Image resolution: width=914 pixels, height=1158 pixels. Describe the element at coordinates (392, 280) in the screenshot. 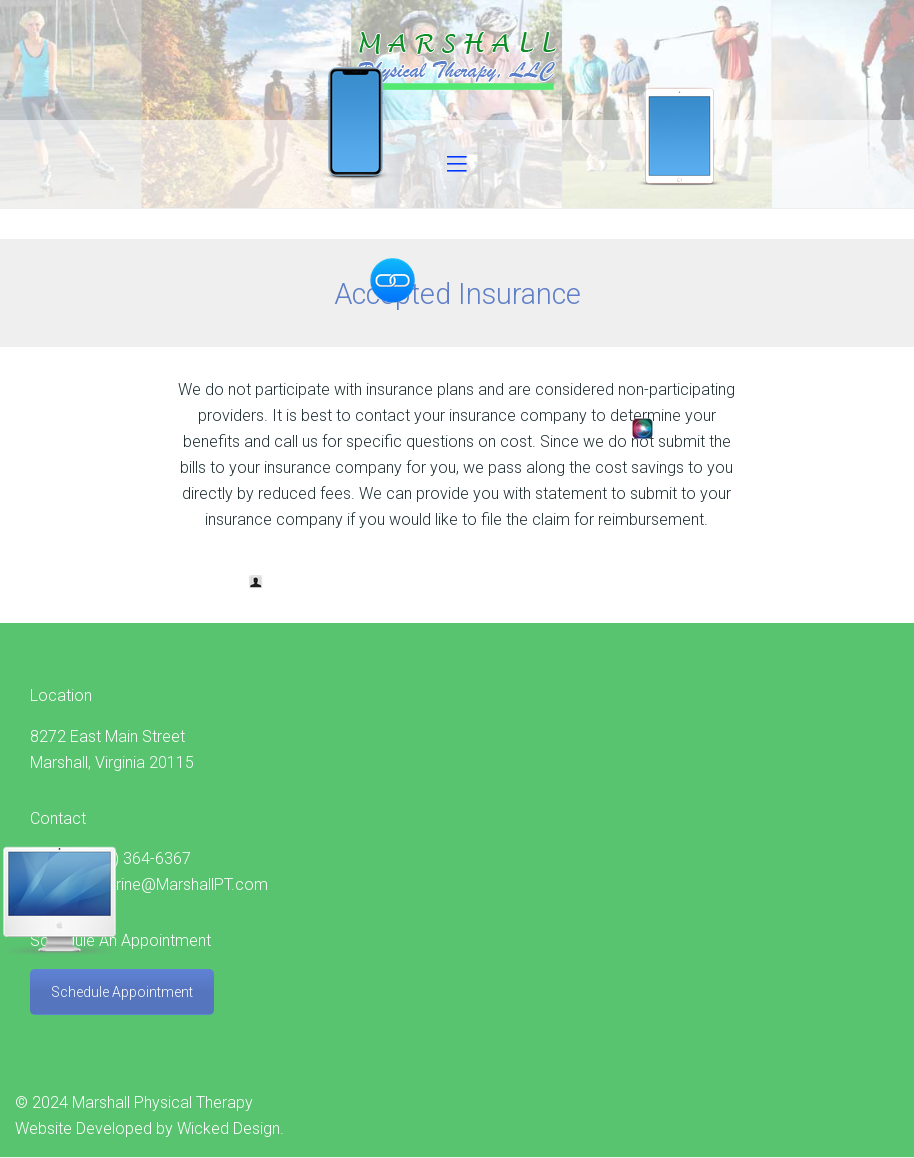

I see `manage paired bluetooth devices` at that location.